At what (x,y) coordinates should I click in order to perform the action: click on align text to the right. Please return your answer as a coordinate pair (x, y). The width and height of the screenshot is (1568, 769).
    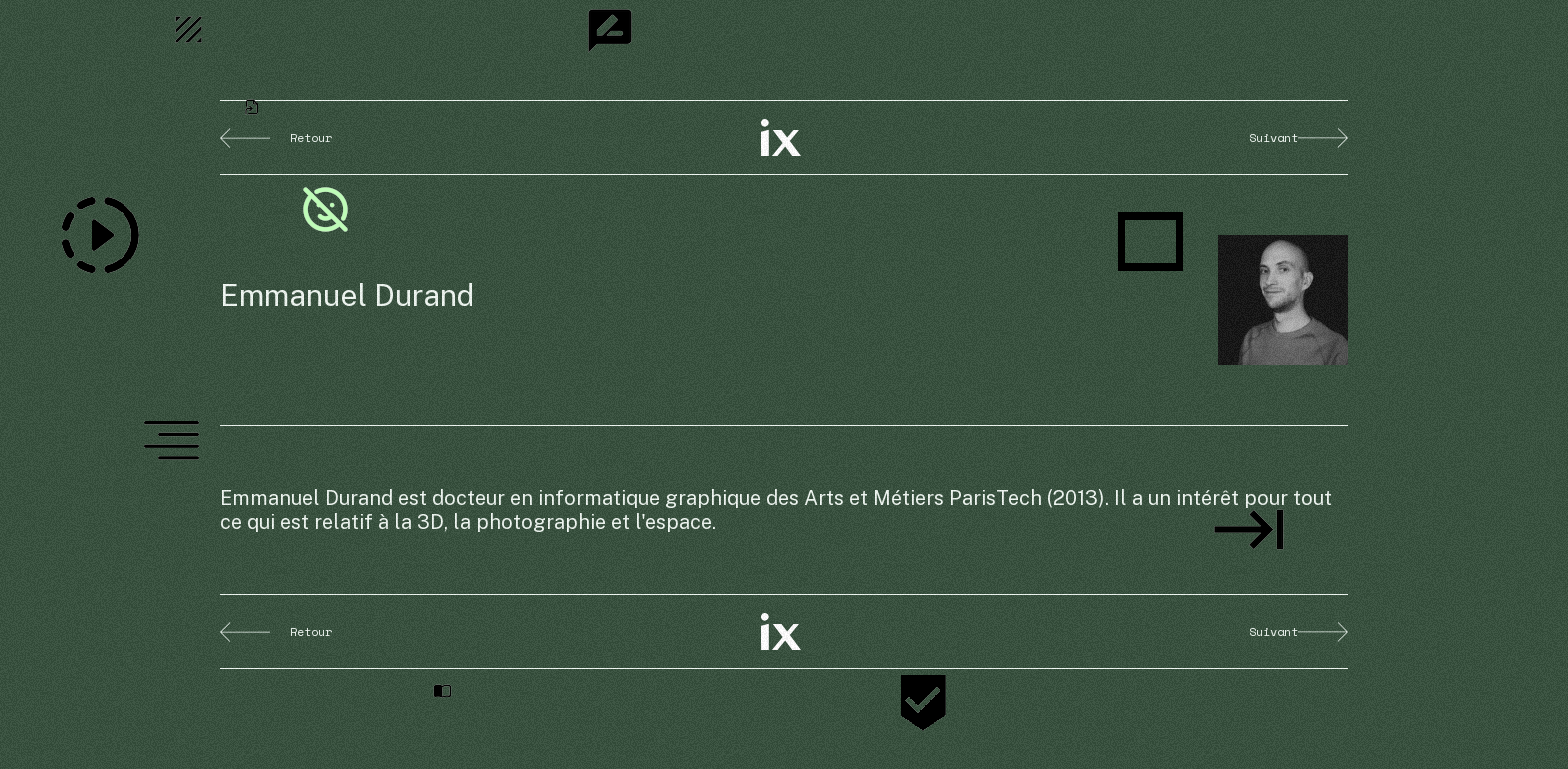
    Looking at the image, I should click on (171, 441).